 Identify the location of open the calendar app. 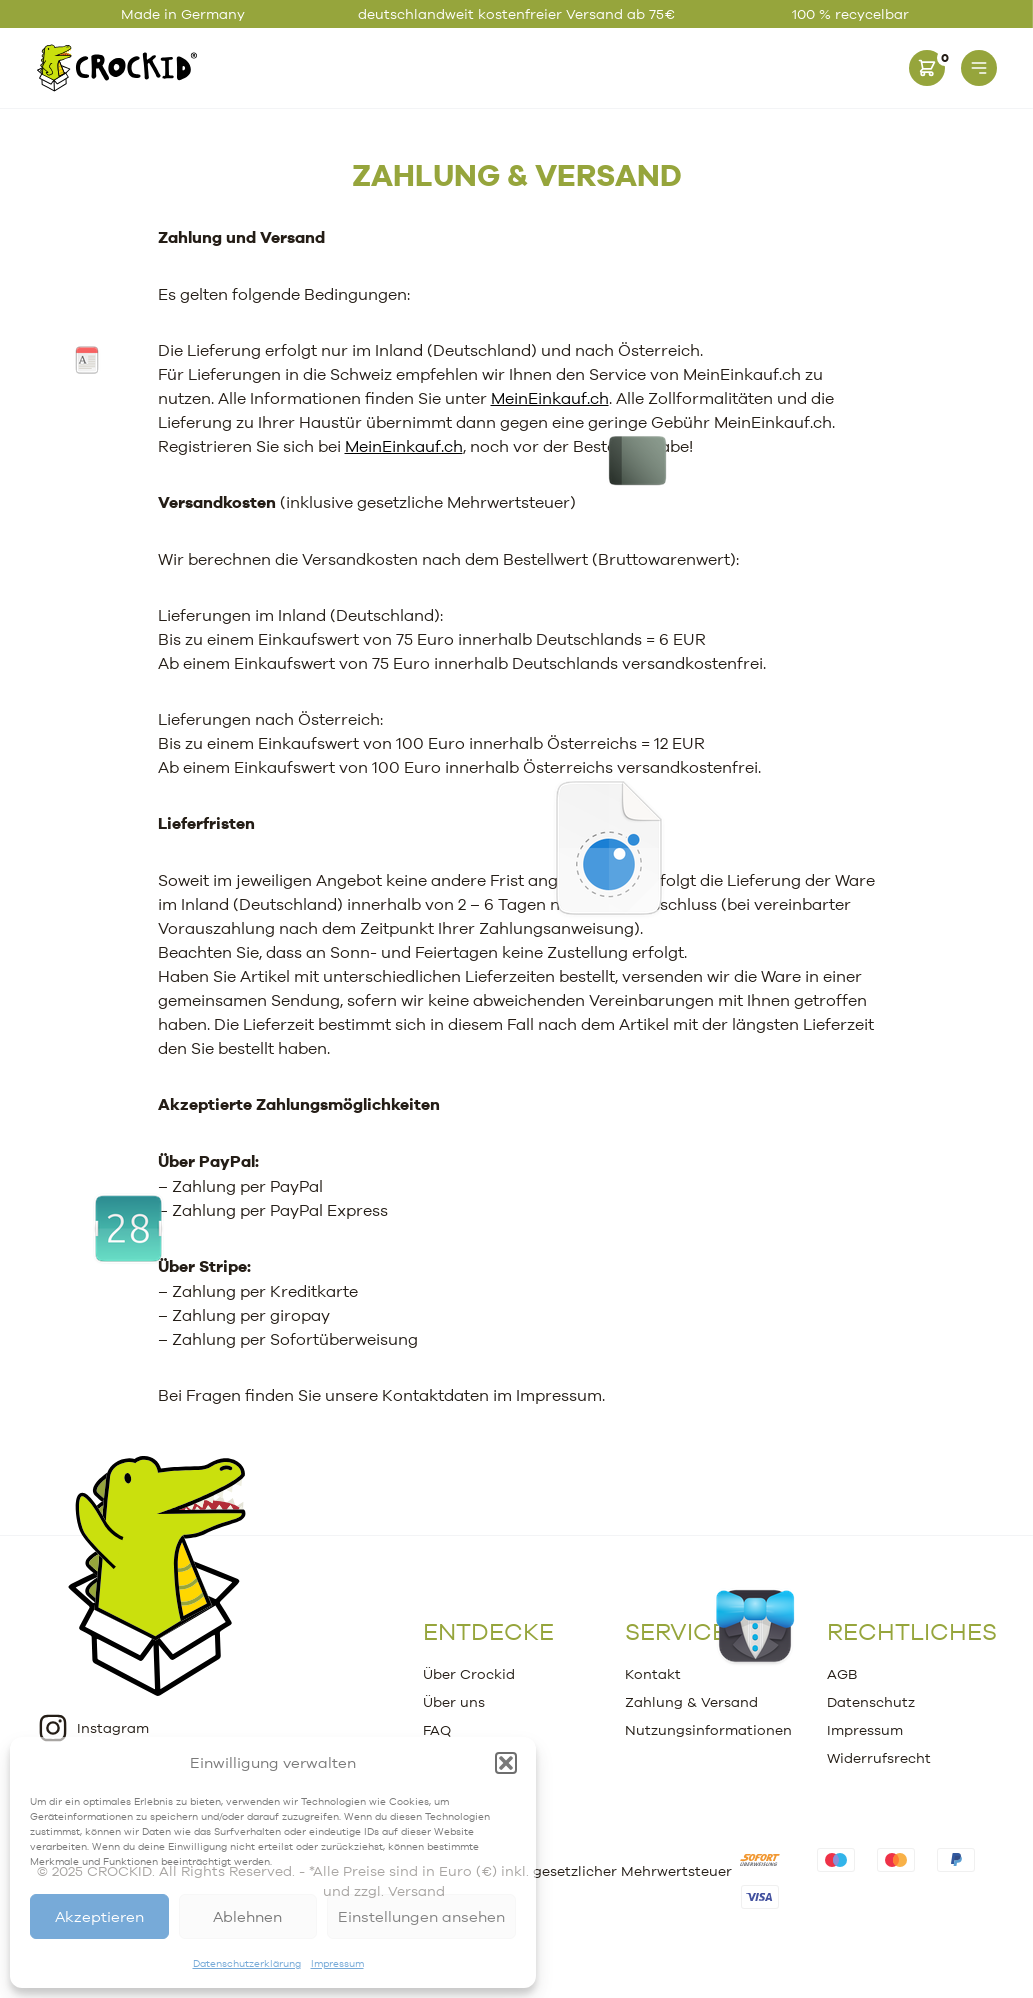
(128, 1228).